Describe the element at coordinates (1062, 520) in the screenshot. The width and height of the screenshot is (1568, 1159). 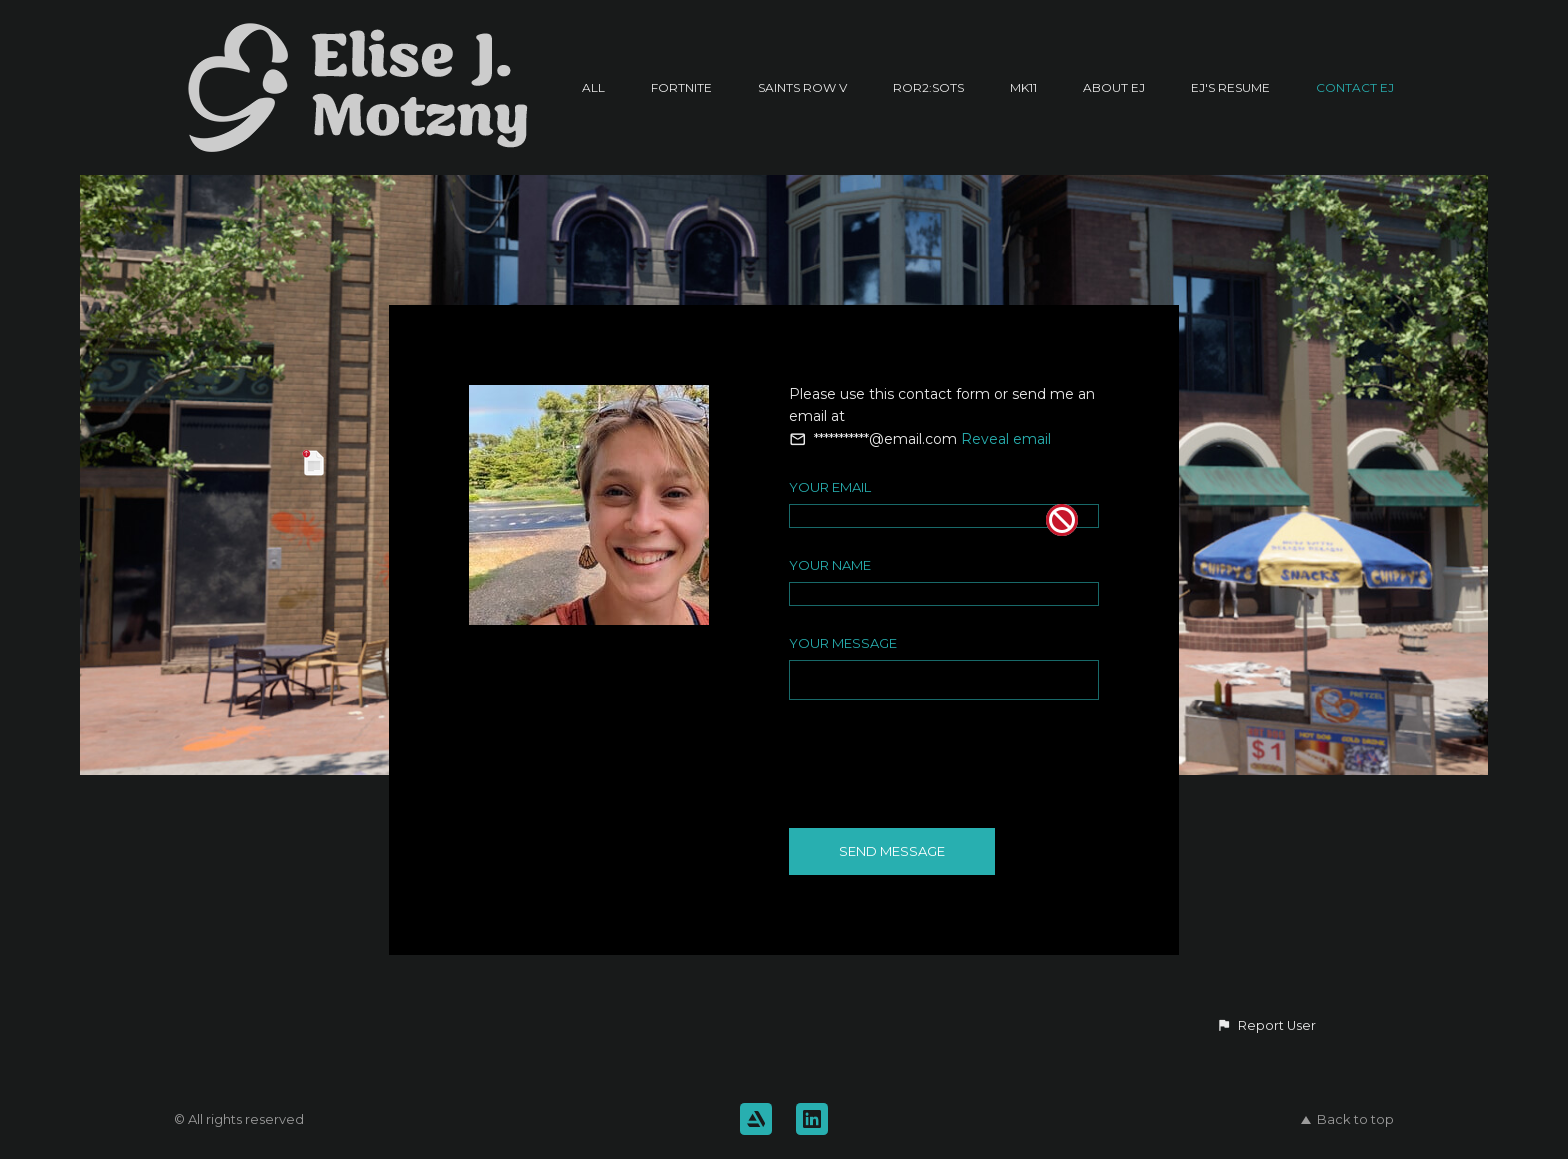
I see `delete or remove selected item` at that location.